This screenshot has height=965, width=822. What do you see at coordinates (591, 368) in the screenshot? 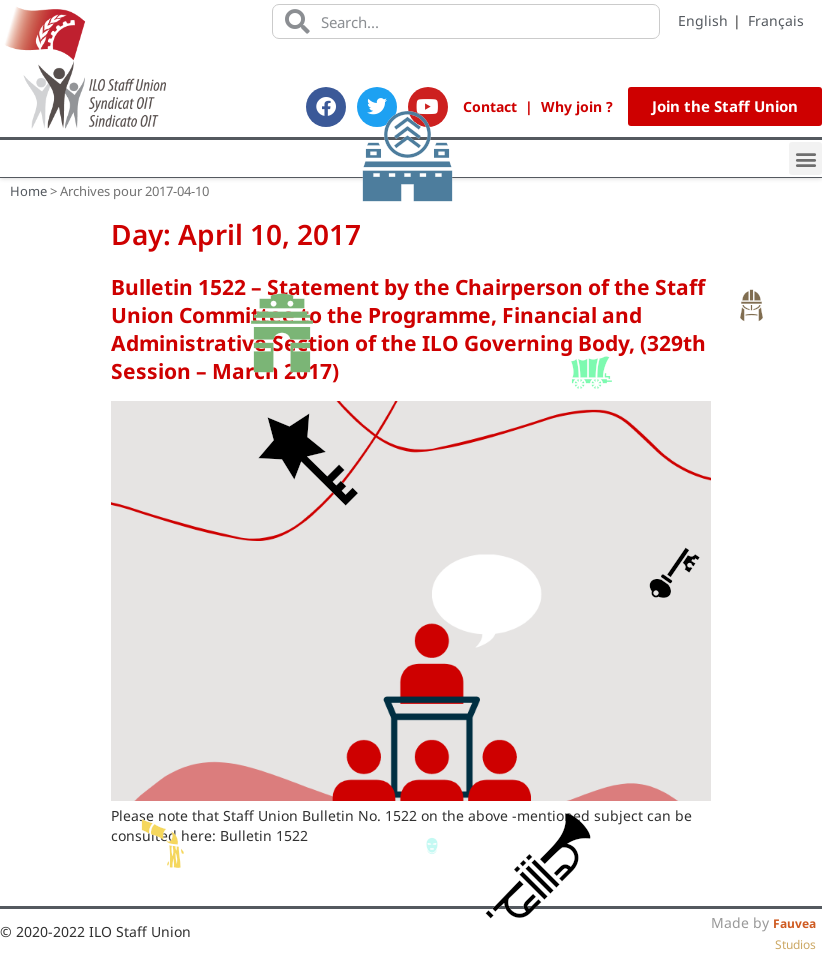
I see `access western or frontier-themed game content` at bounding box center [591, 368].